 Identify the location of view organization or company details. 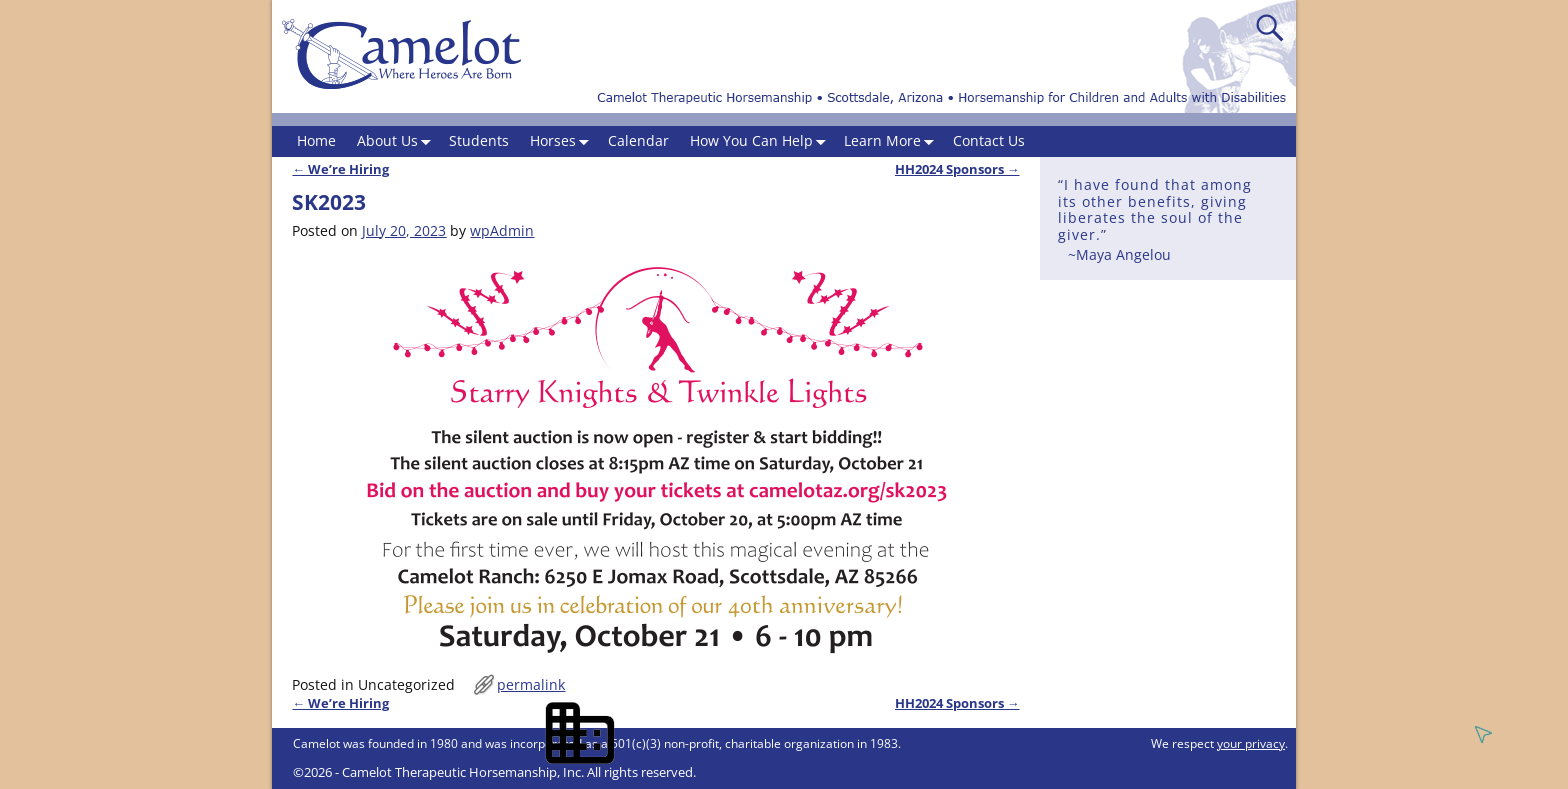
(580, 733).